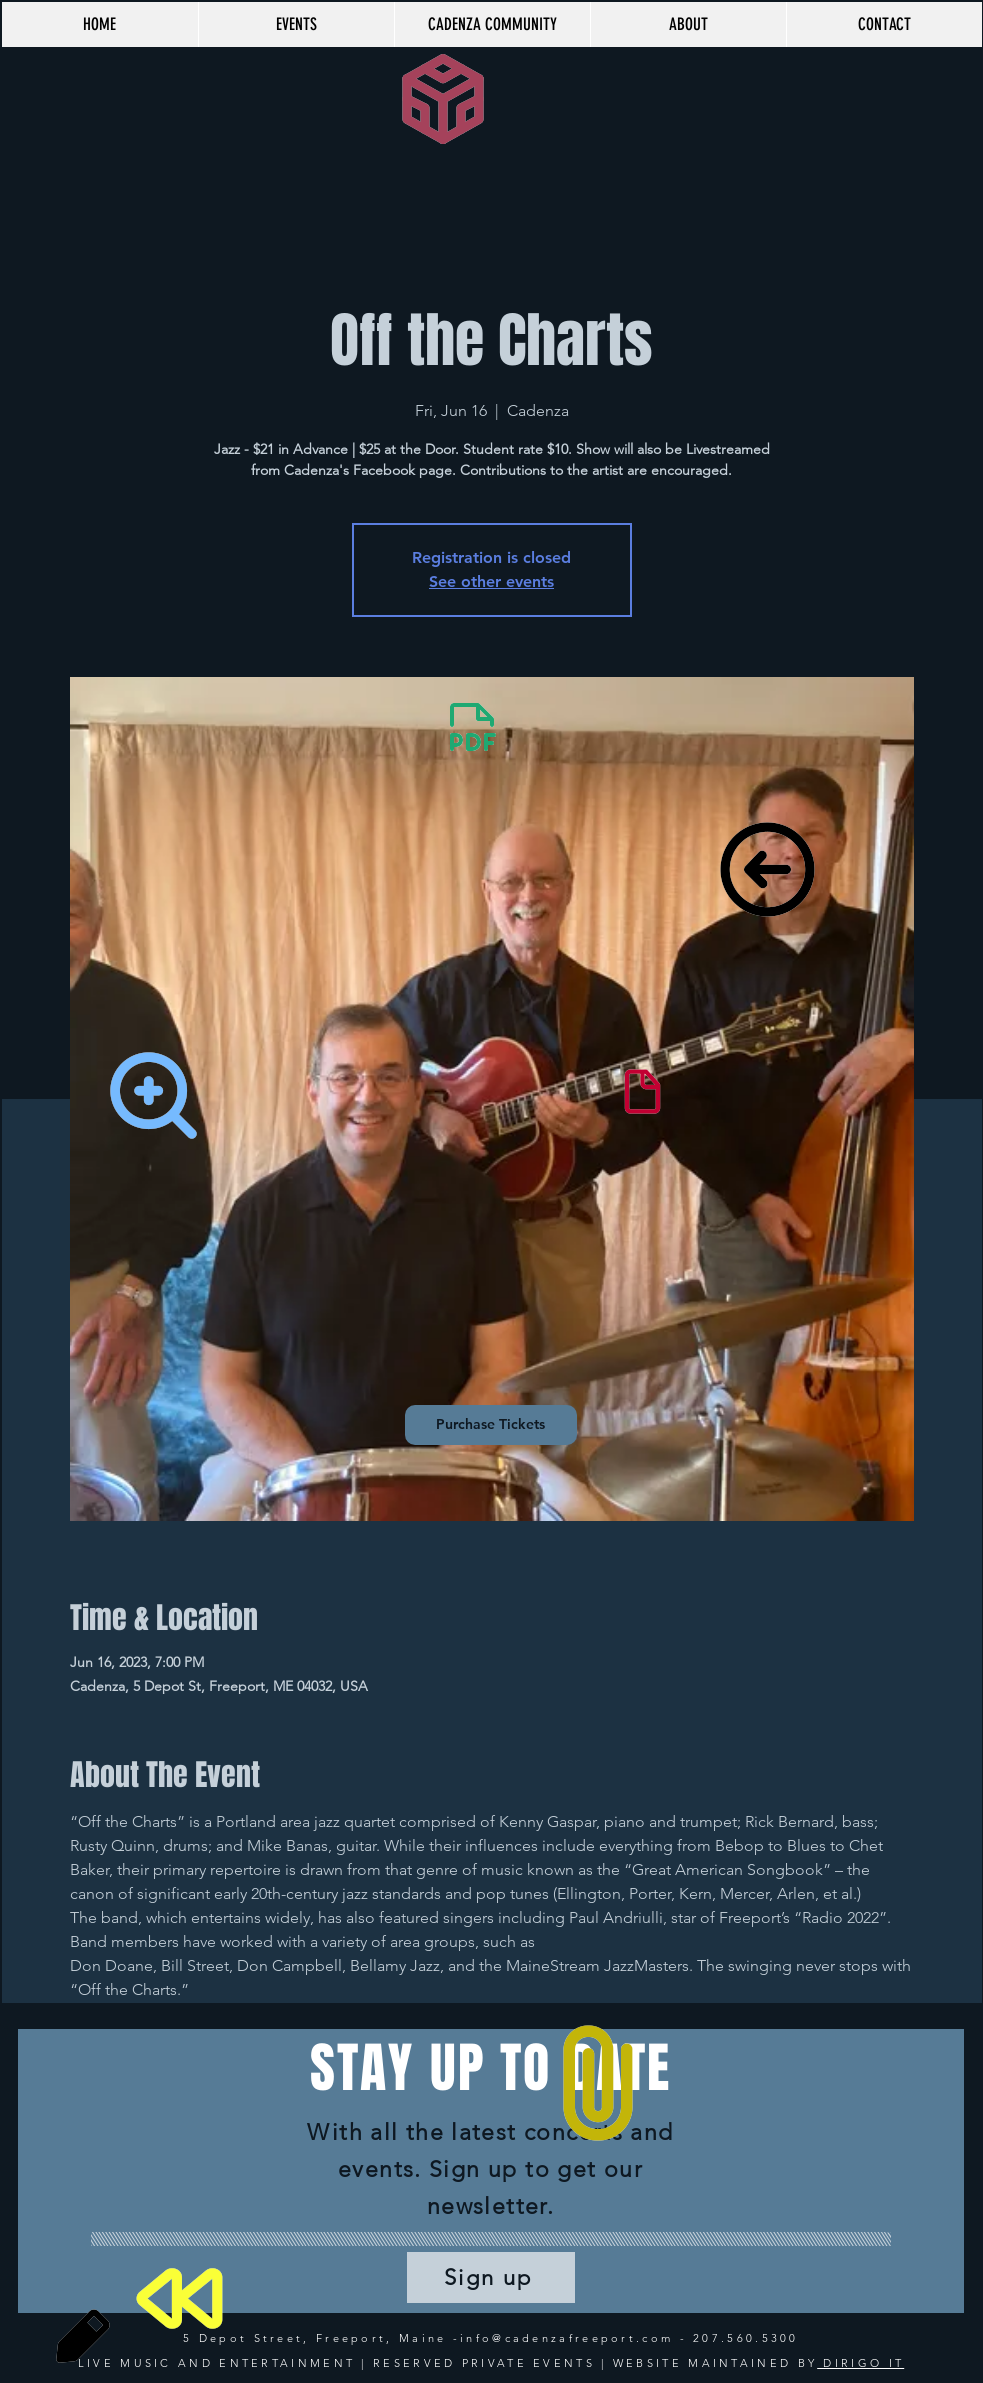 The image size is (983, 2383). I want to click on view or open a PDF document, so click(472, 729).